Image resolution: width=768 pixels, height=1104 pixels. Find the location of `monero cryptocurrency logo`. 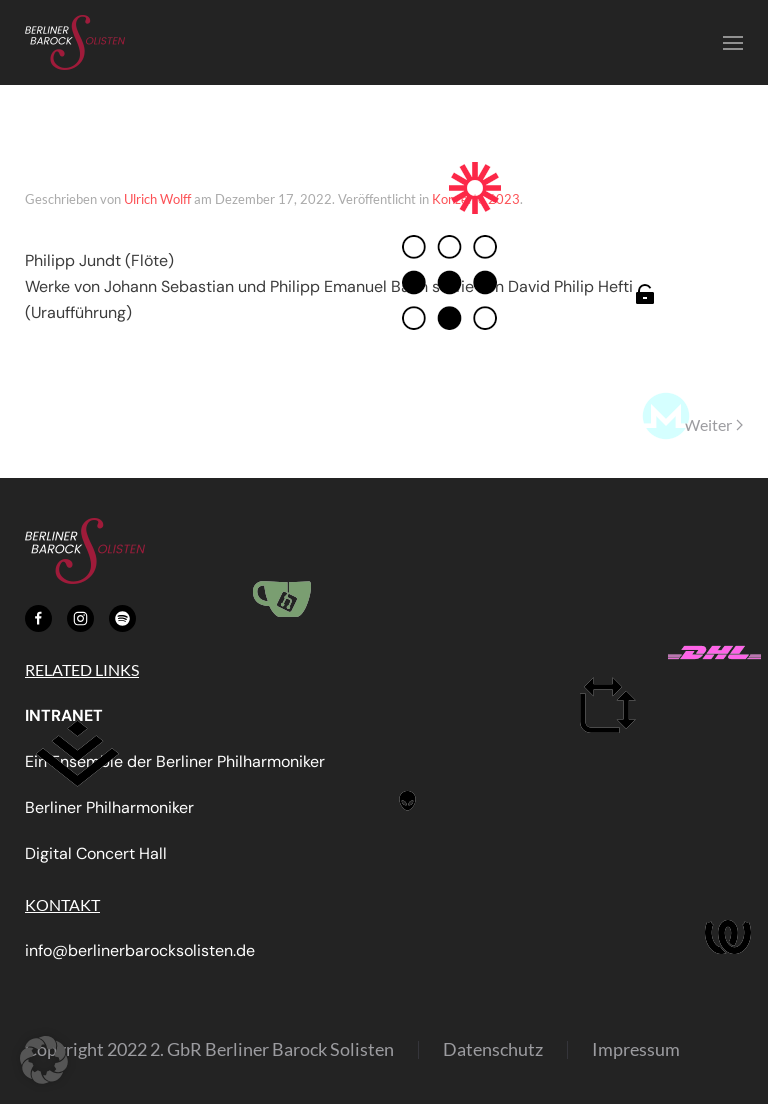

monero cryptocurrency logo is located at coordinates (666, 416).